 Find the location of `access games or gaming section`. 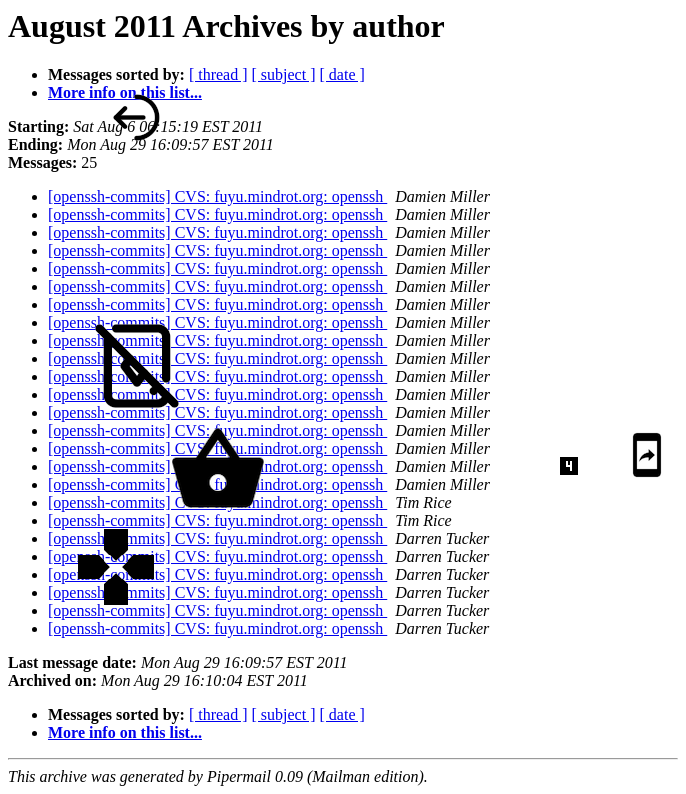

access games or gaming section is located at coordinates (116, 567).